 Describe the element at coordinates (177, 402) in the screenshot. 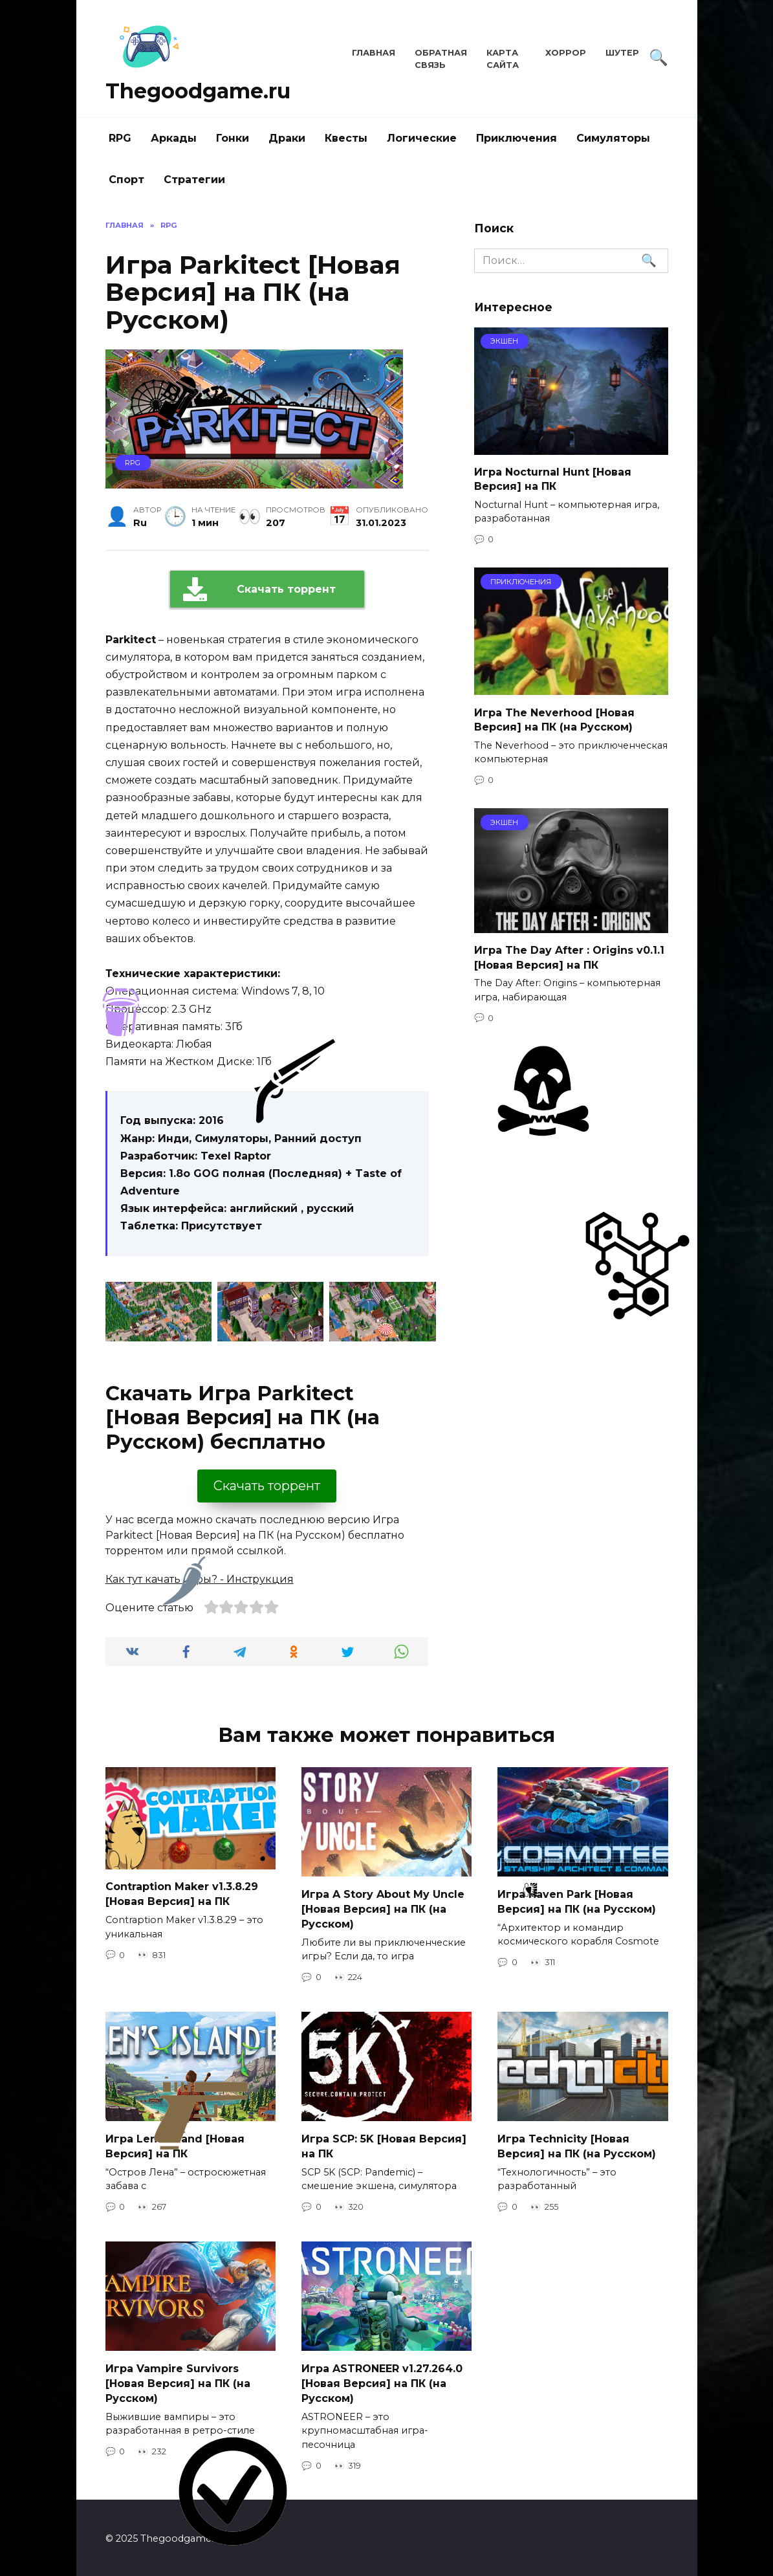

I see `access fuel or resource storage` at that location.